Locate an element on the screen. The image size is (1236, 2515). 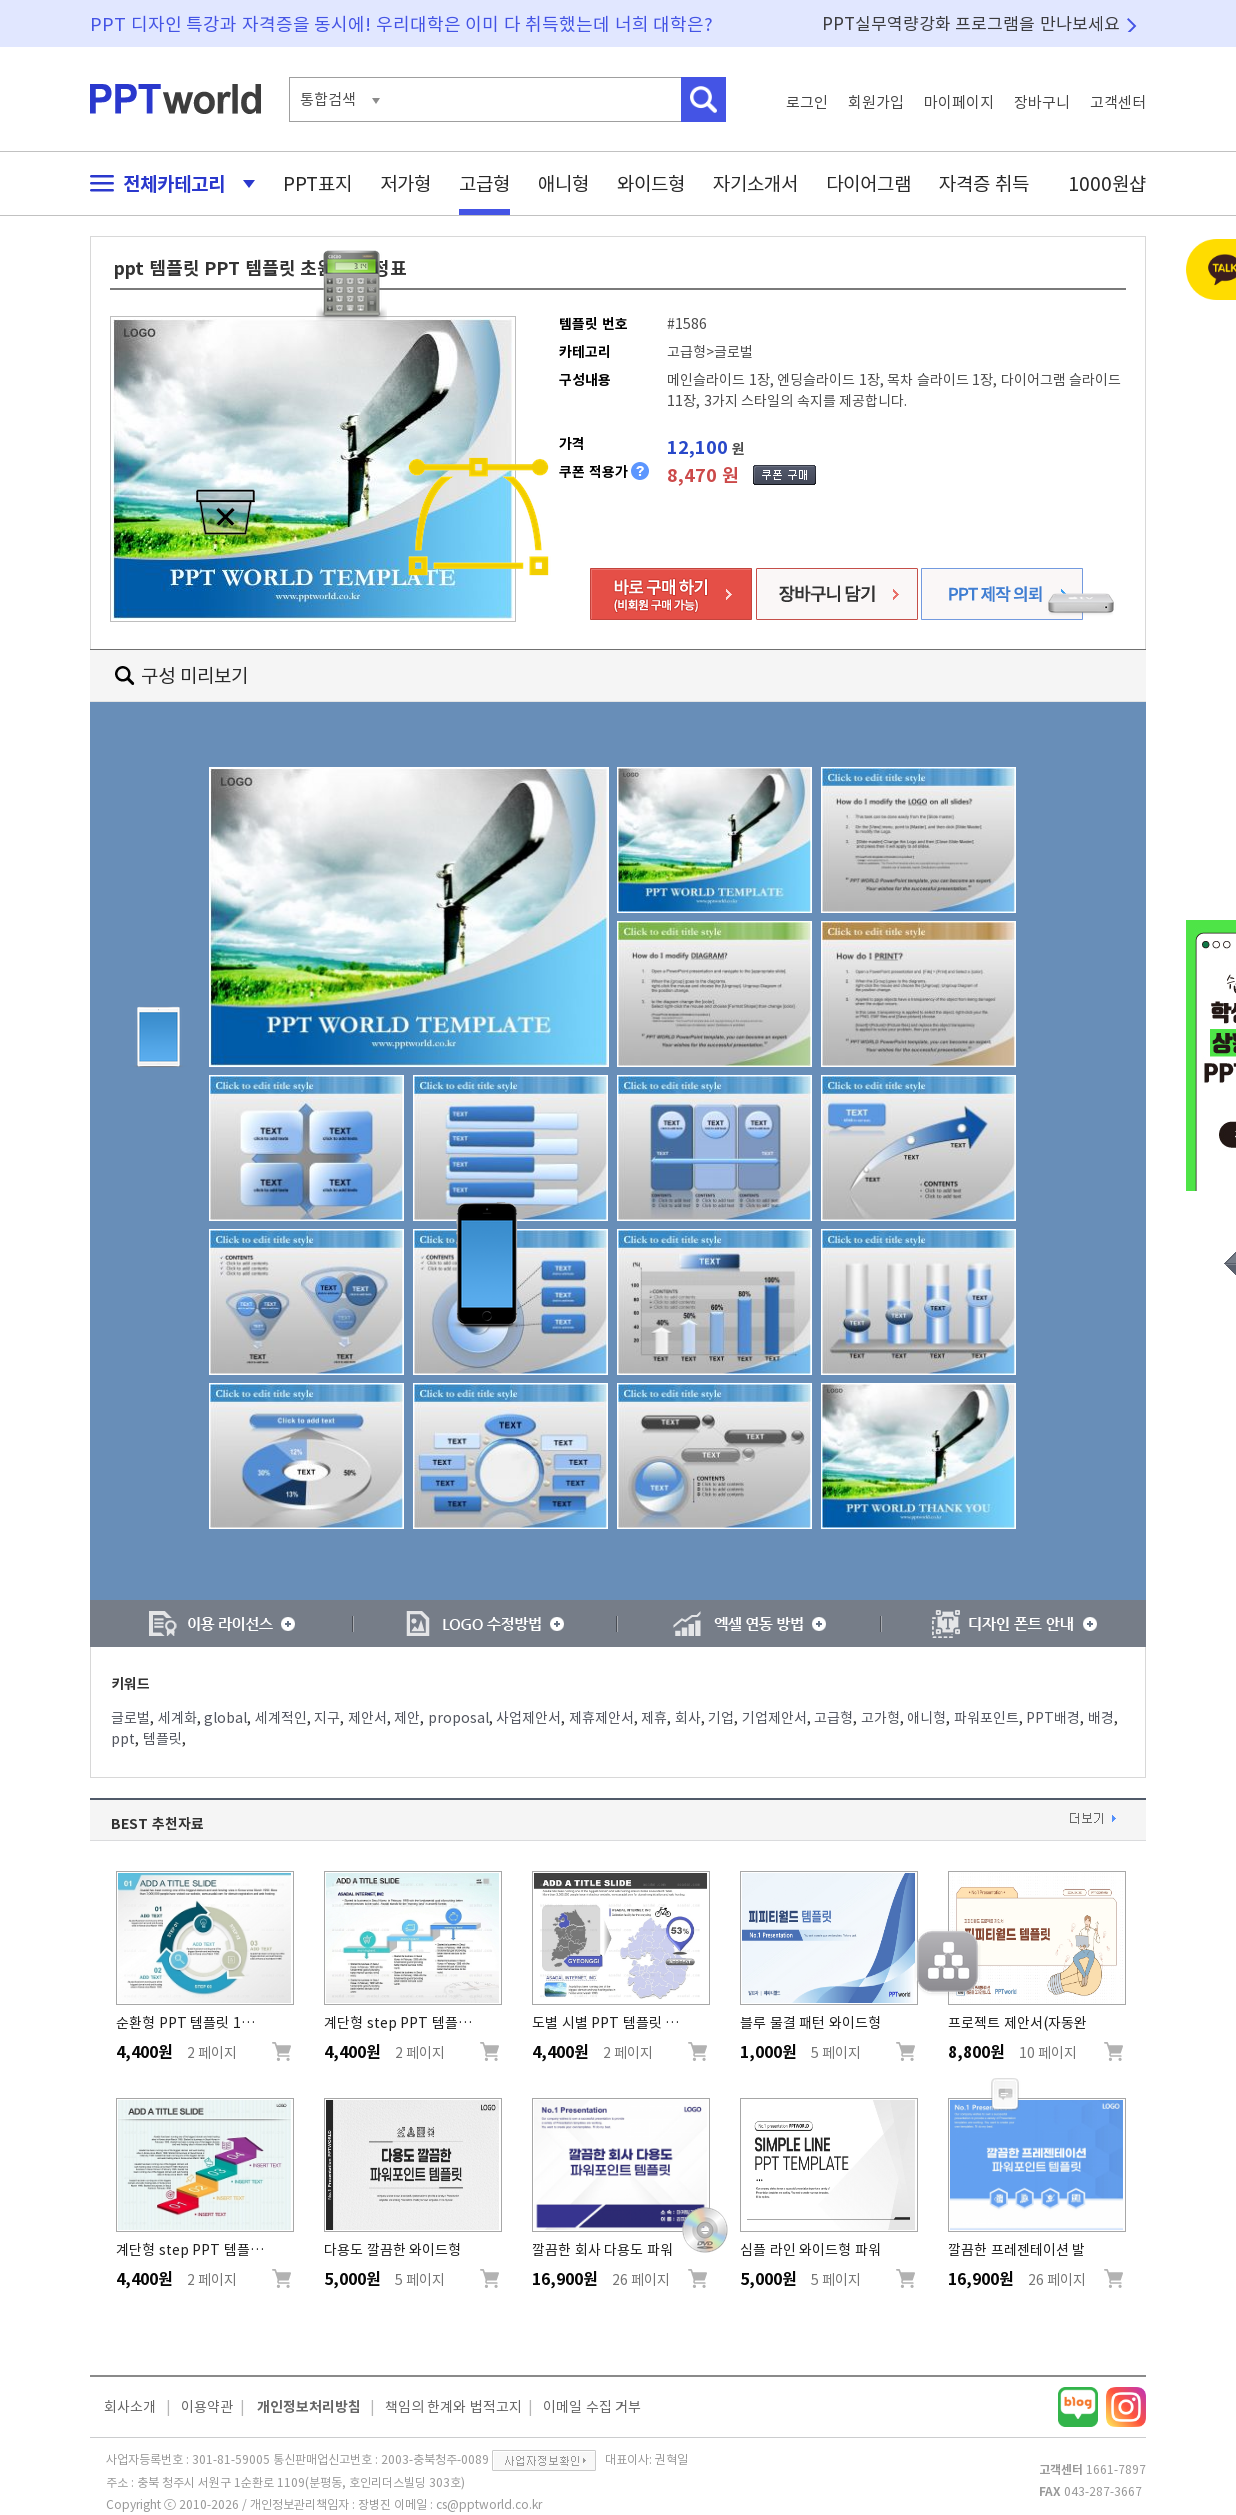
access shape library in iMovie is located at coordinates (478, 516).